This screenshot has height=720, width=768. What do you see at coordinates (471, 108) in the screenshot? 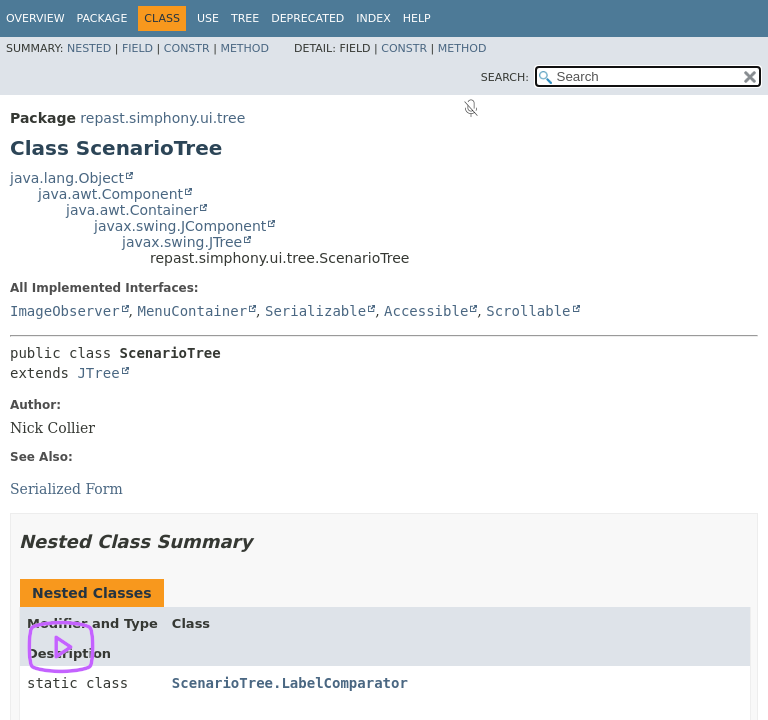
I see `mute your microphone` at bounding box center [471, 108].